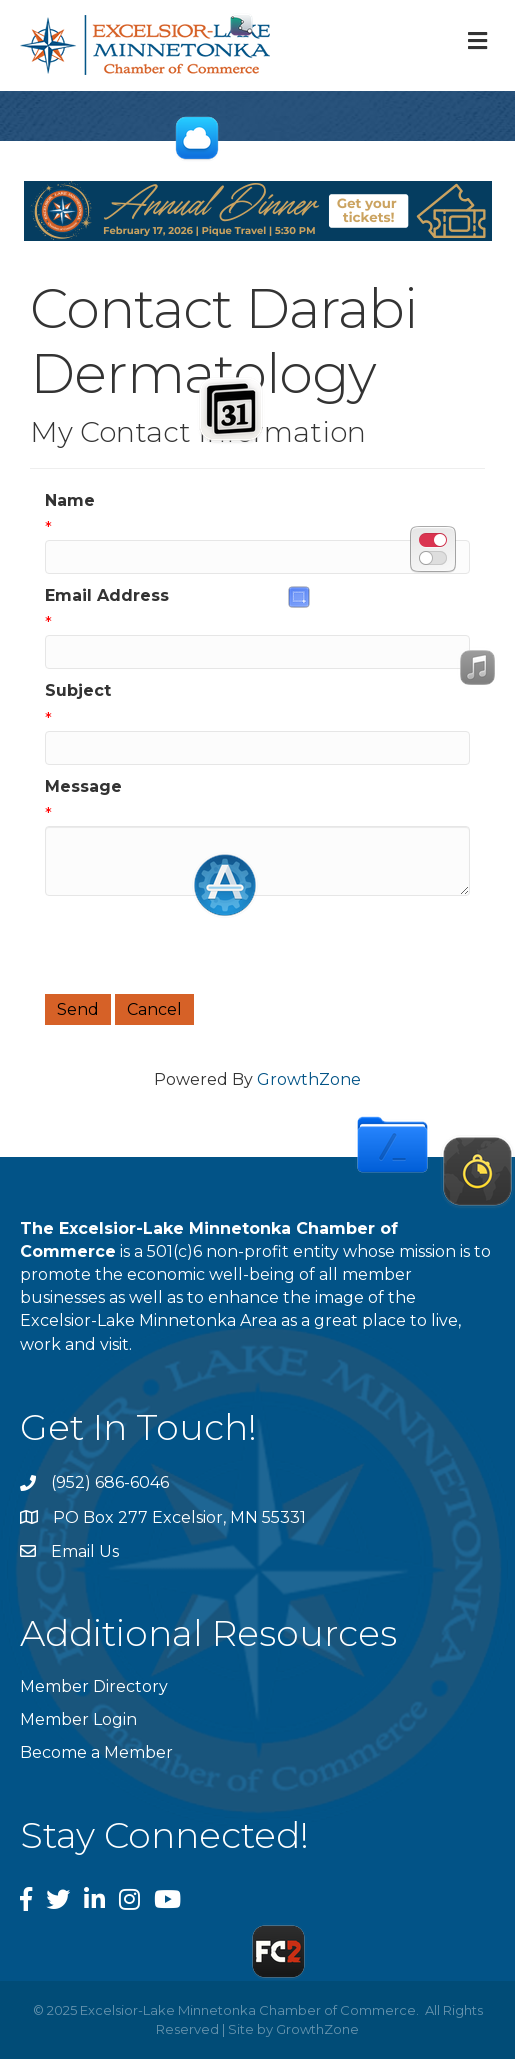  Describe the element at coordinates (392, 1144) in the screenshot. I see `access the root directory of your file system` at that location.